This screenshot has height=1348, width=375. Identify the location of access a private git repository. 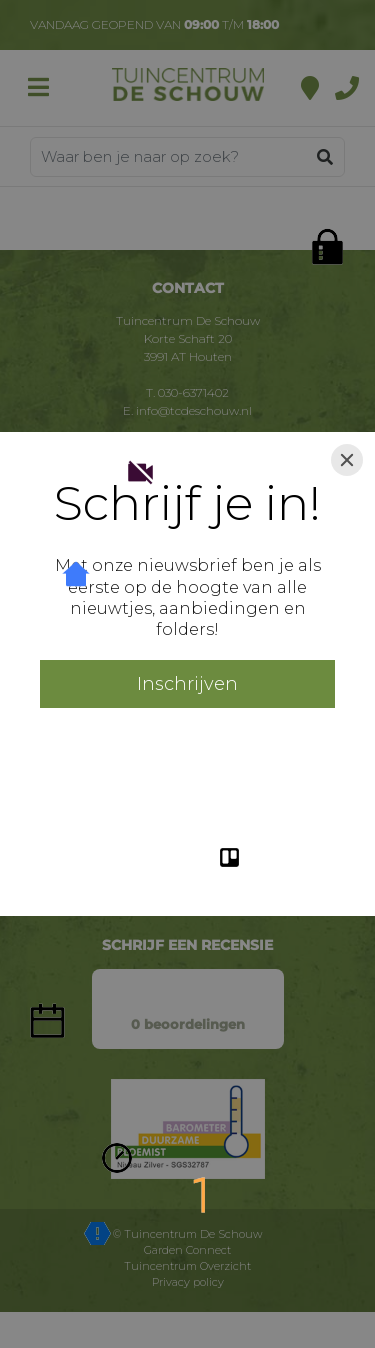
(327, 247).